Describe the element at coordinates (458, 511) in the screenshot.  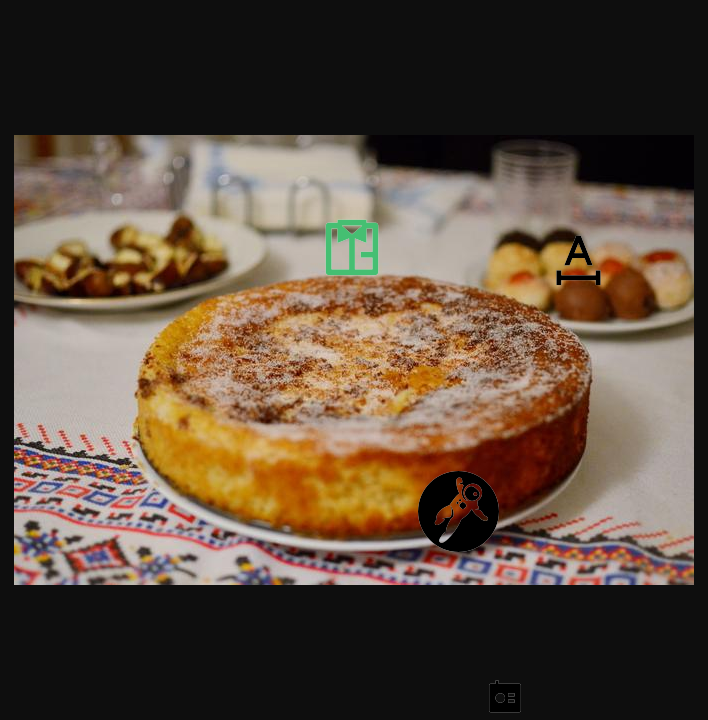
I see `open the Grav CMS website or application` at that location.